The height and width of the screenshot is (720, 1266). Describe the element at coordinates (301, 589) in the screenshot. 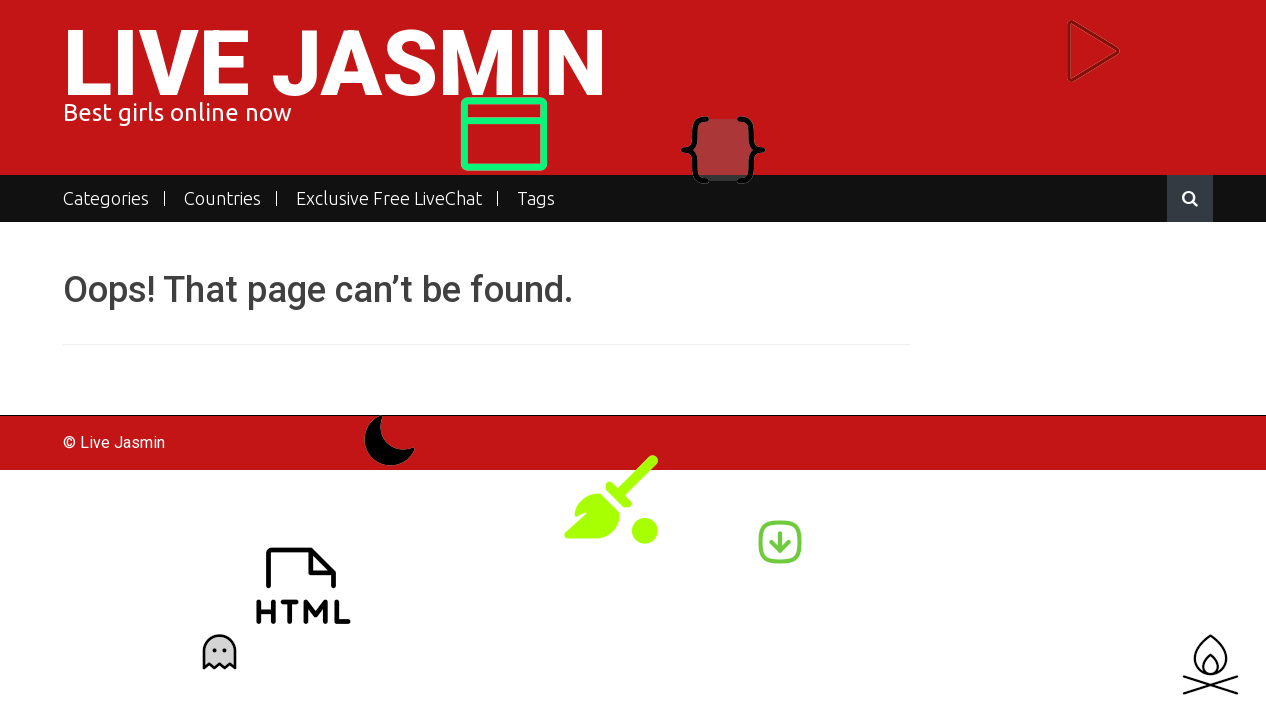

I see `view or open an HTML file` at that location.